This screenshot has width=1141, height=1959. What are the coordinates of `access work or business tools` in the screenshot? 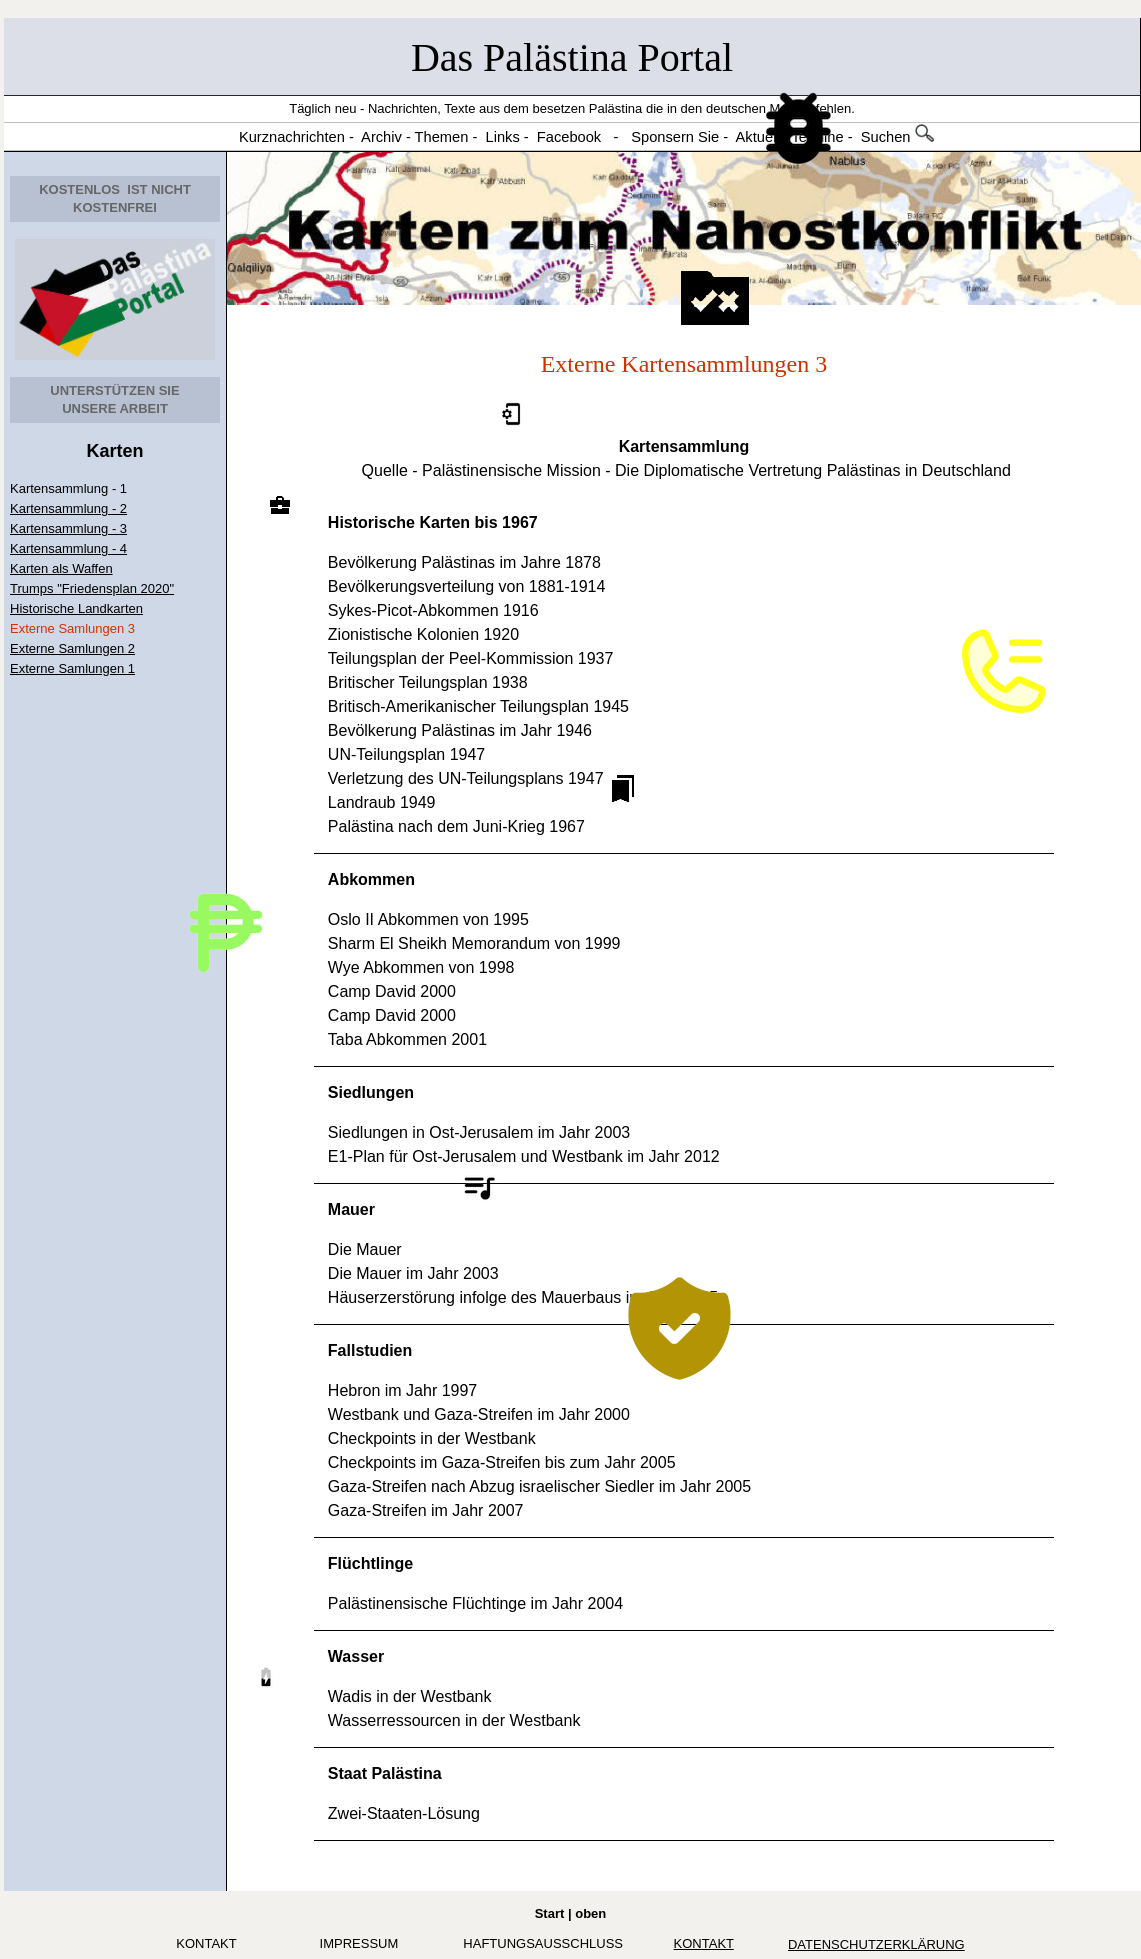 It's located at (280, 505).